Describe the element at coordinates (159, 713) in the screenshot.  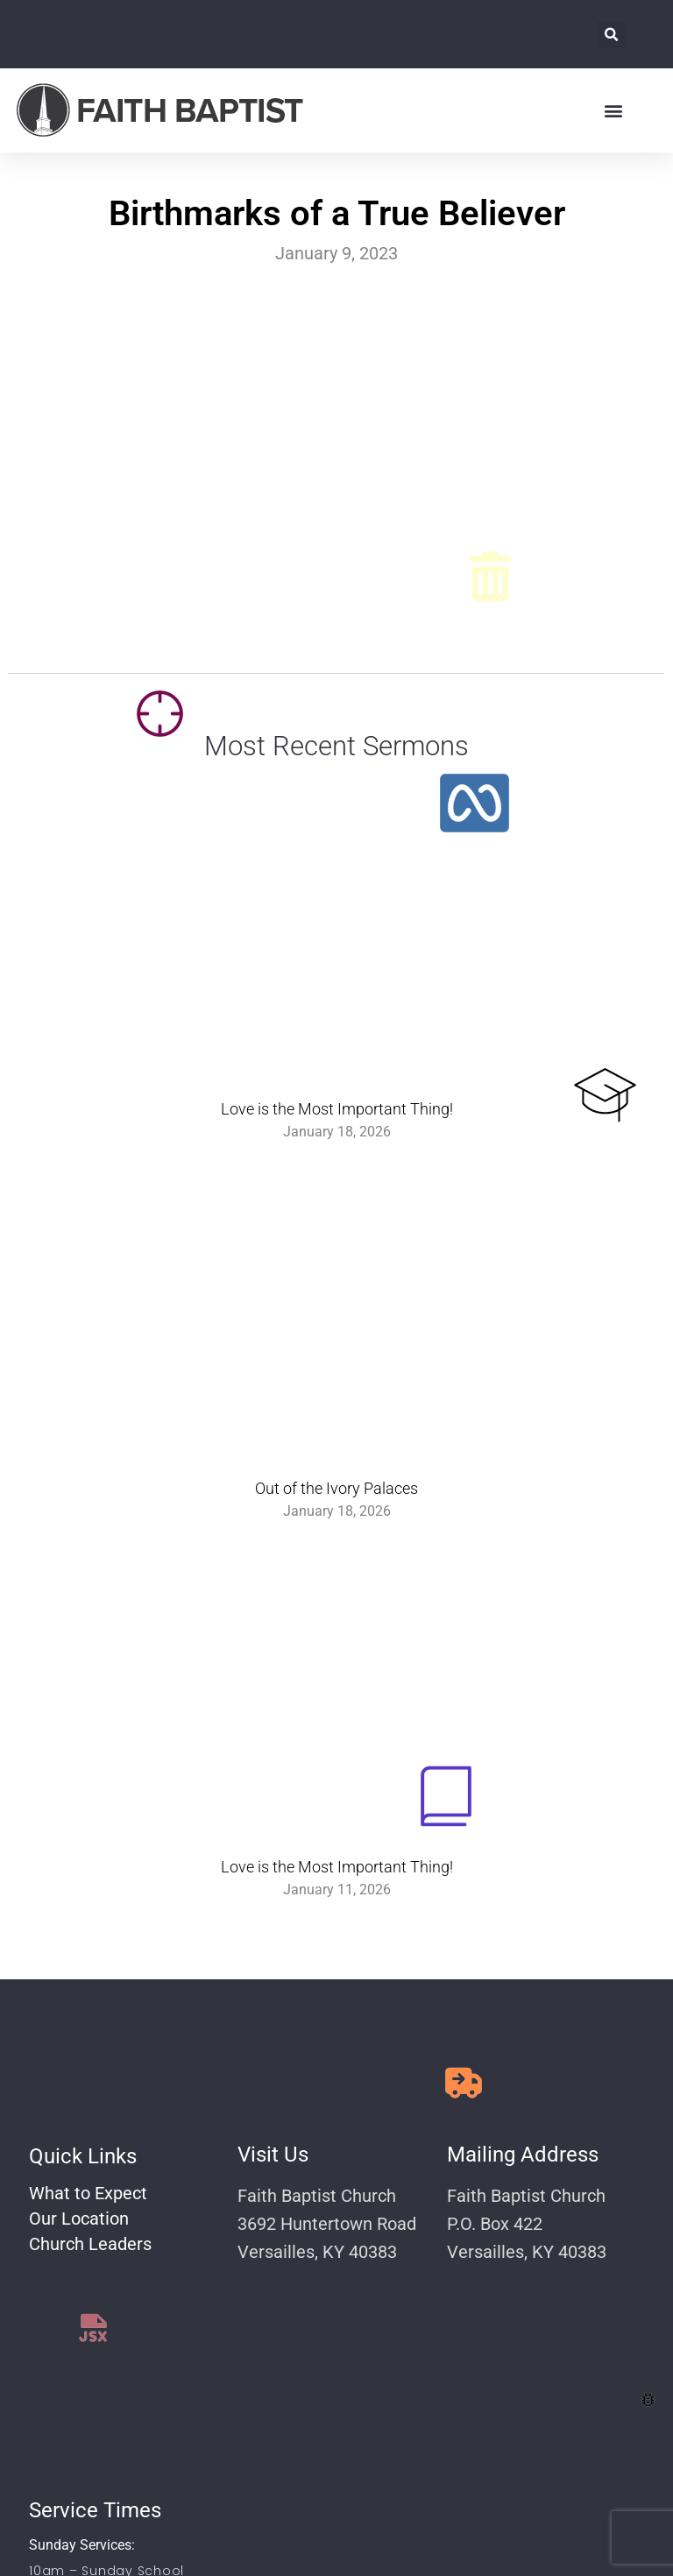
I see `center map on current location` at that location.